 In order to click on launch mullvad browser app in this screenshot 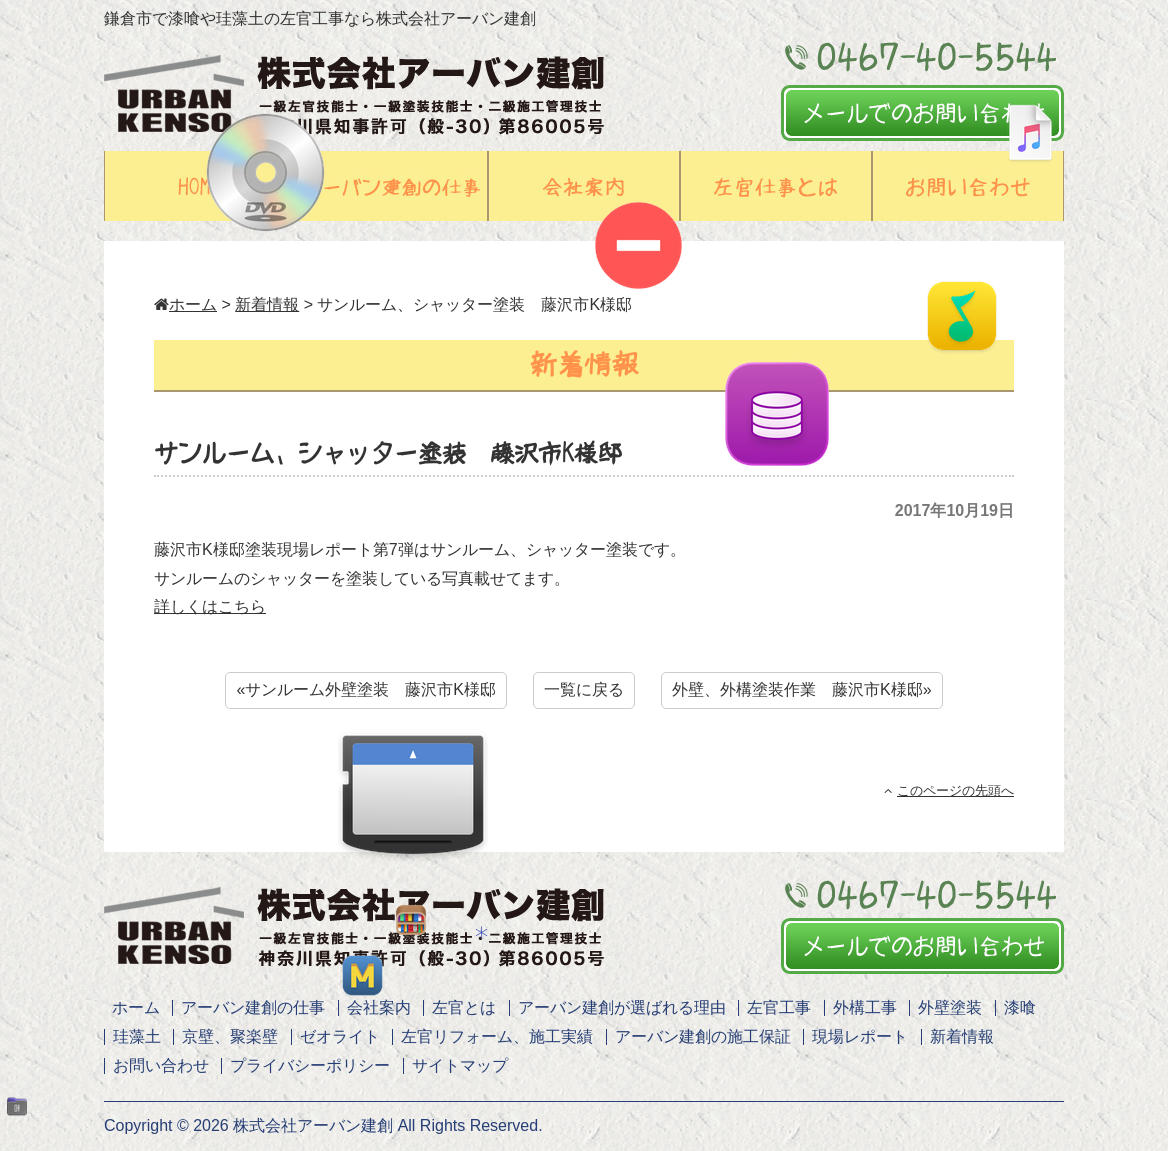, I will do `click(362, 975)`.